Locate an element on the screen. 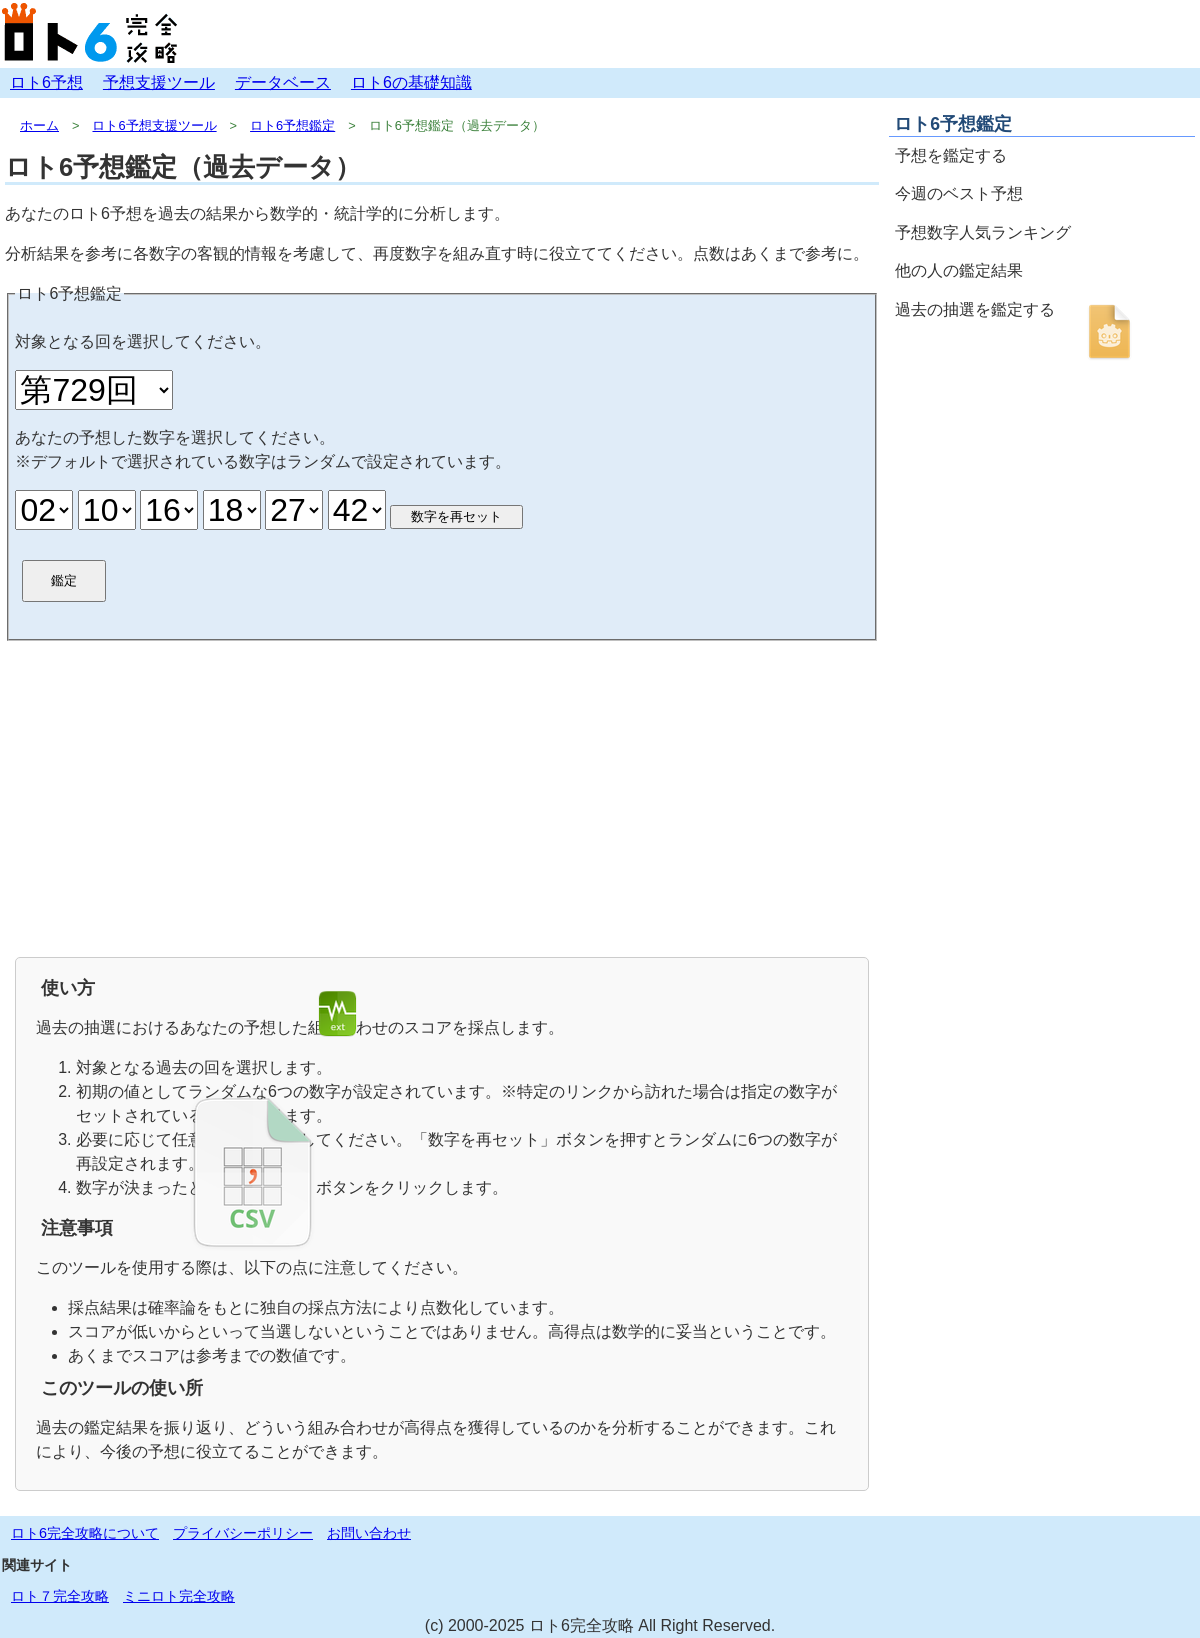 Image resolution: width=1200 pixels, height=1638 pixels. virtualbox extension pack file is located at coordinates (337, 1013).